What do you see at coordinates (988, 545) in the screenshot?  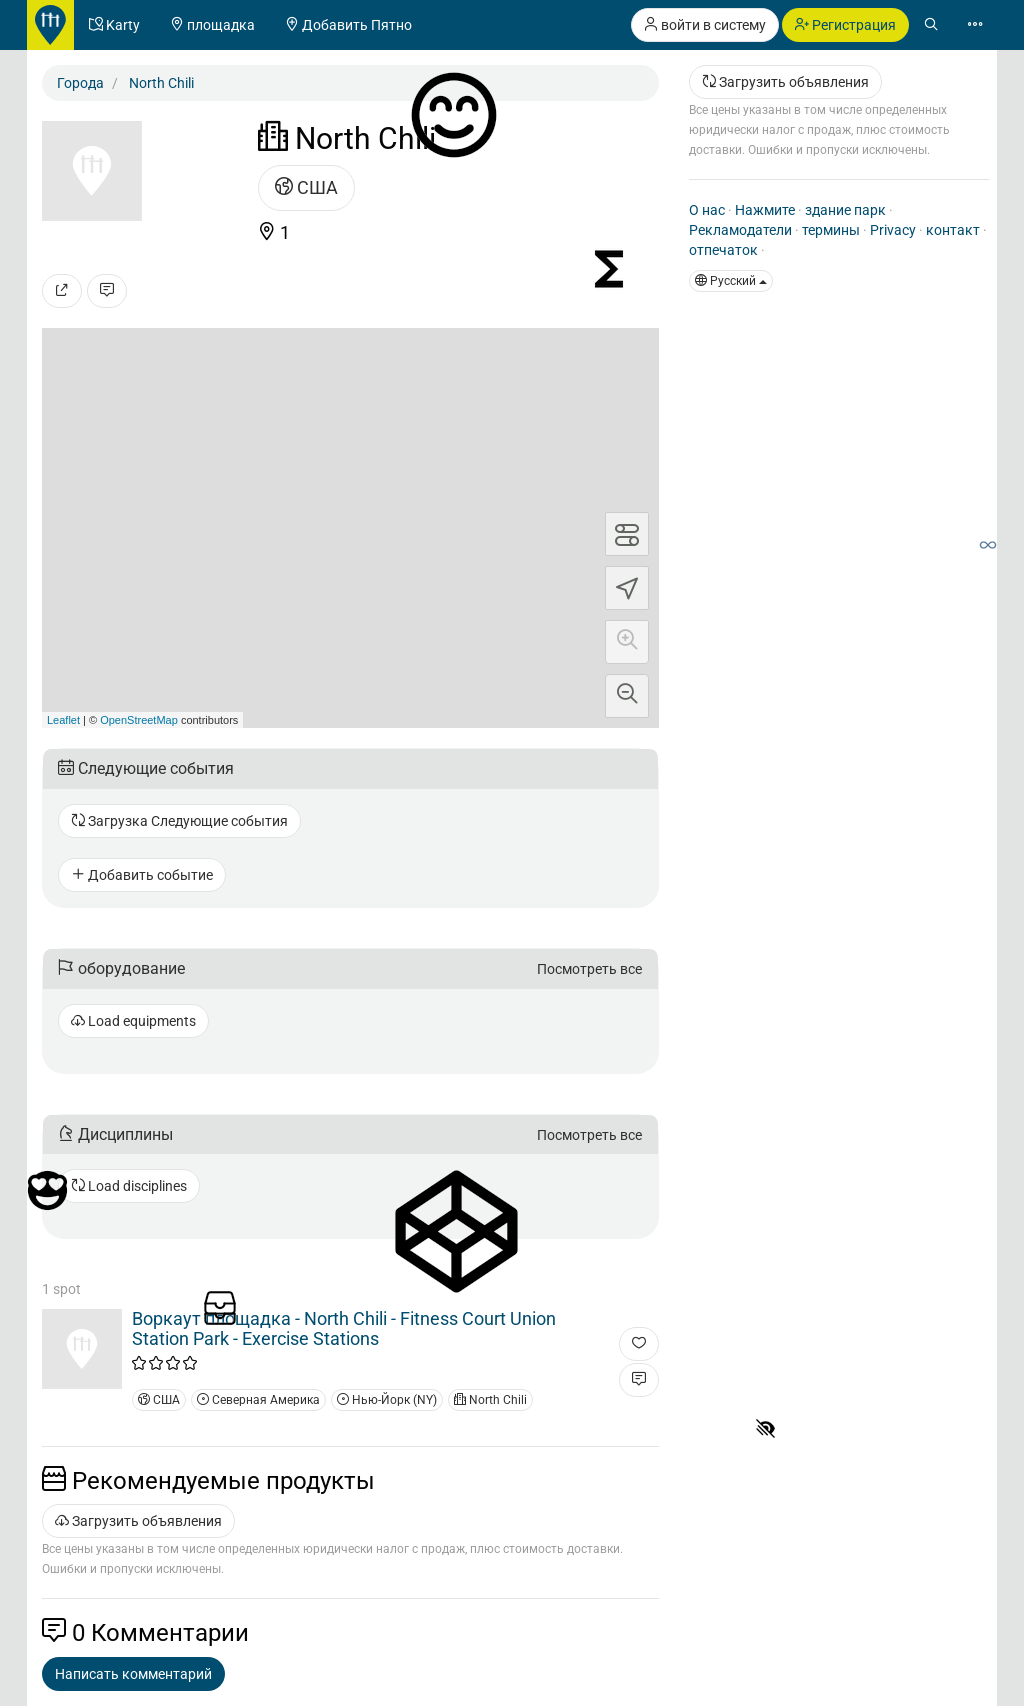 I see `indicates unlimited or infinite content` at bounding box center [988, 545].